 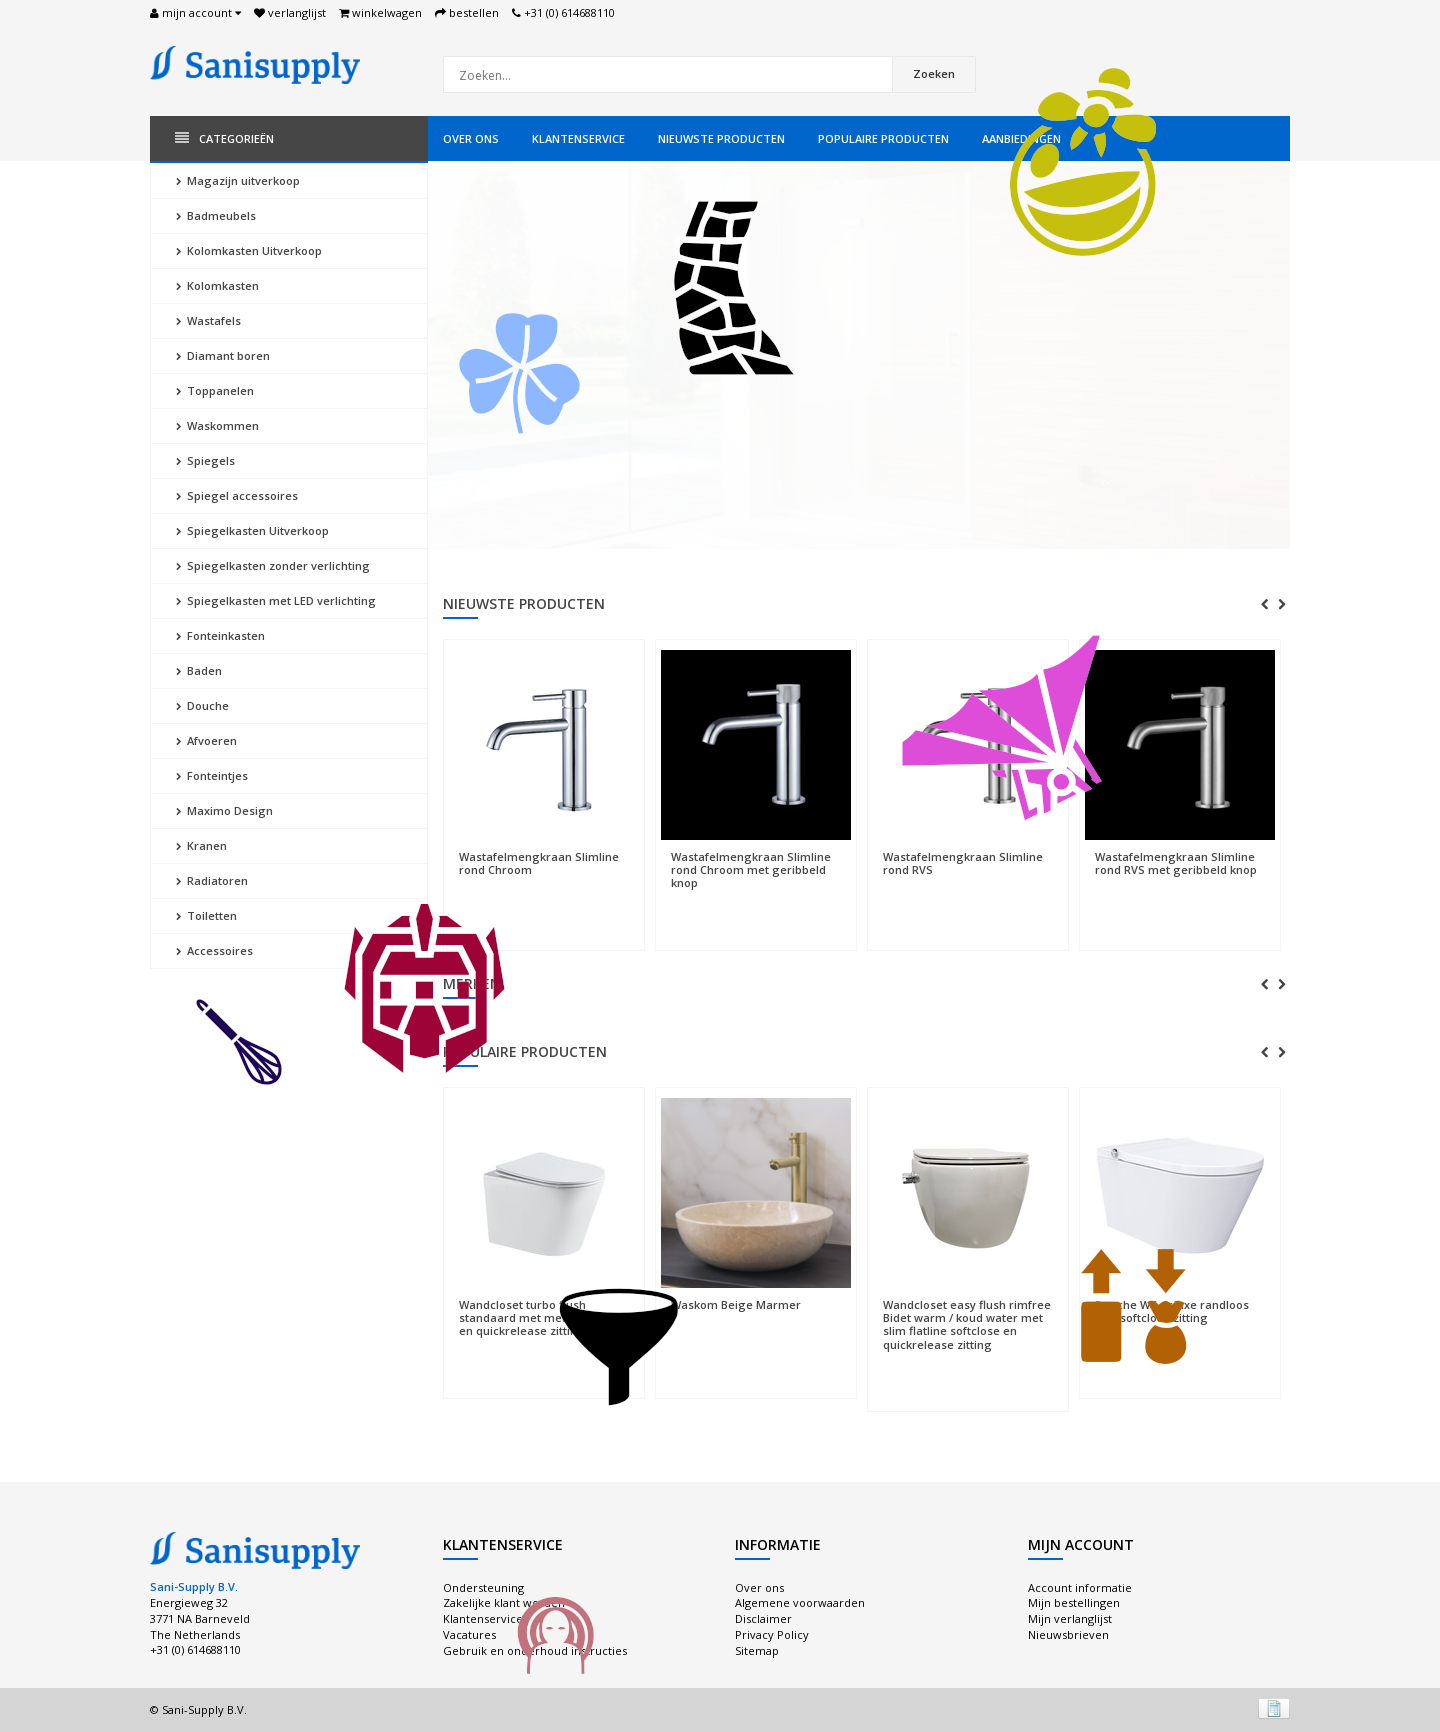 What do you see at coordinates (734, 288) in the screenshot?
I see `select or place a stone pathway in a building game` at bounding box center [734, 288].